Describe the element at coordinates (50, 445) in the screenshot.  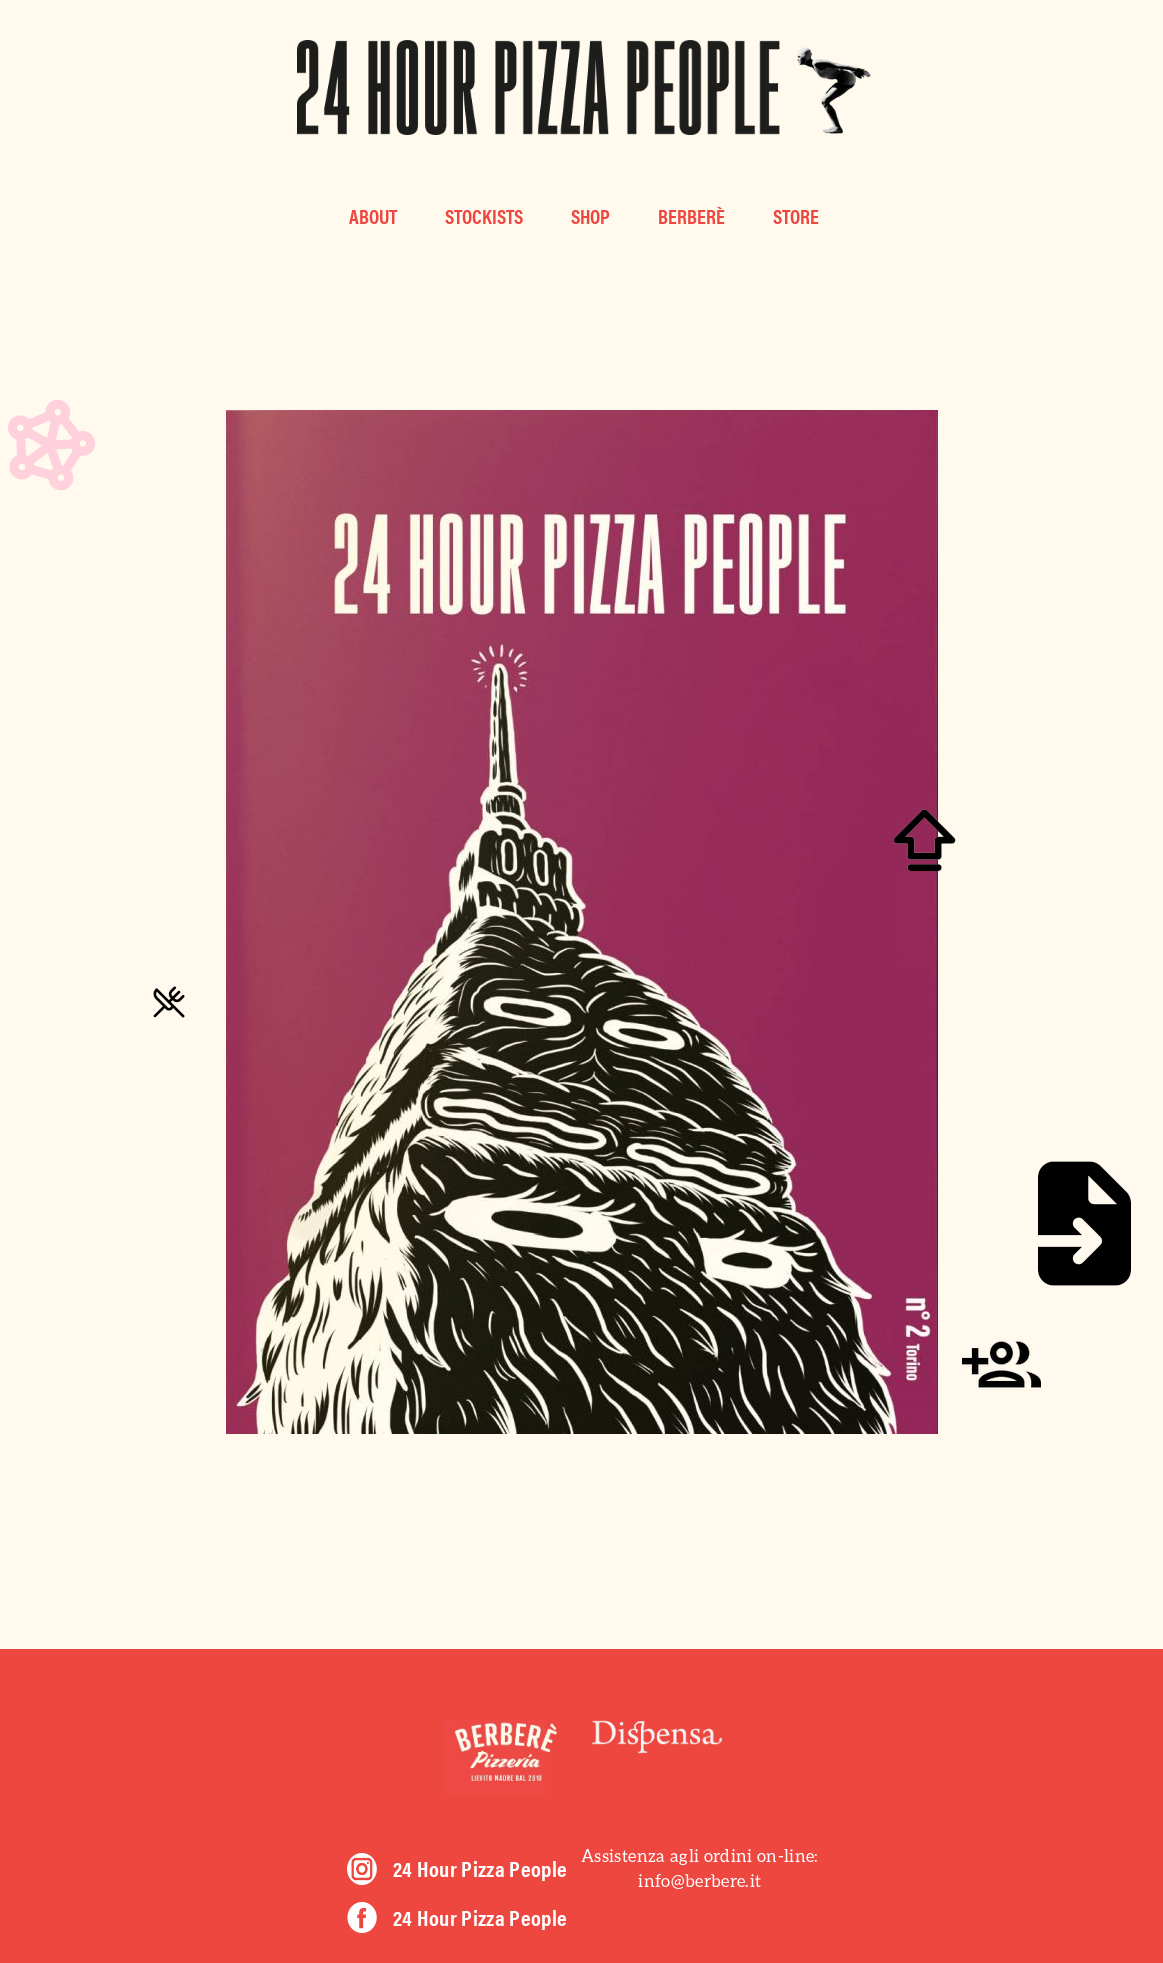
I see `connect to the fediverse network` at that location.